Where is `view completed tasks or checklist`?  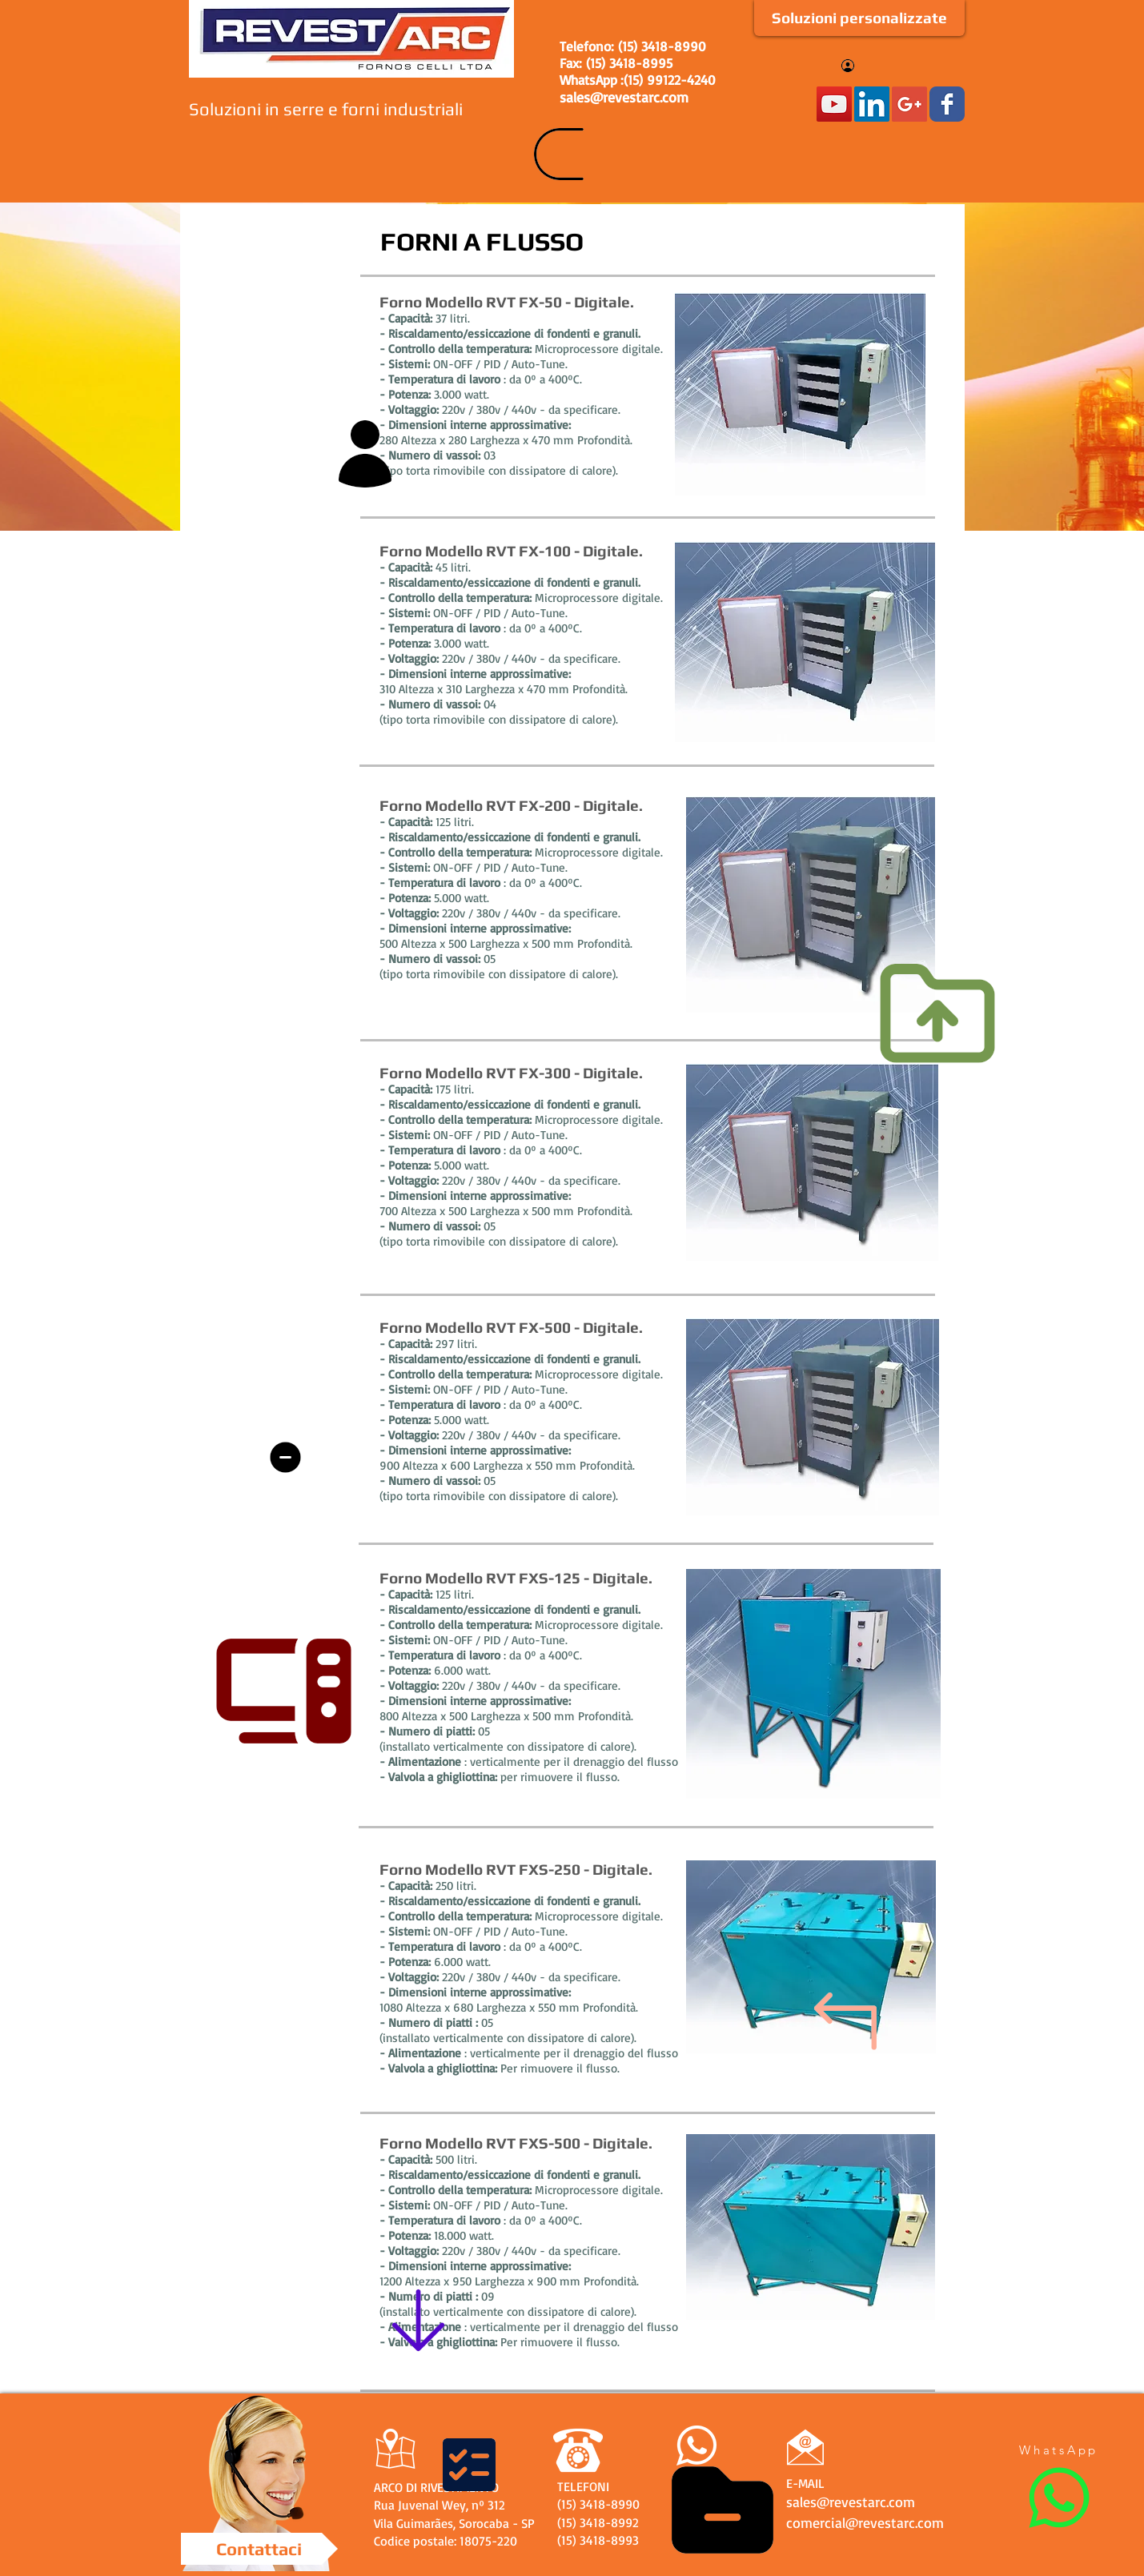
view completed tasks or checklist is located at coordinates (469, 2465).